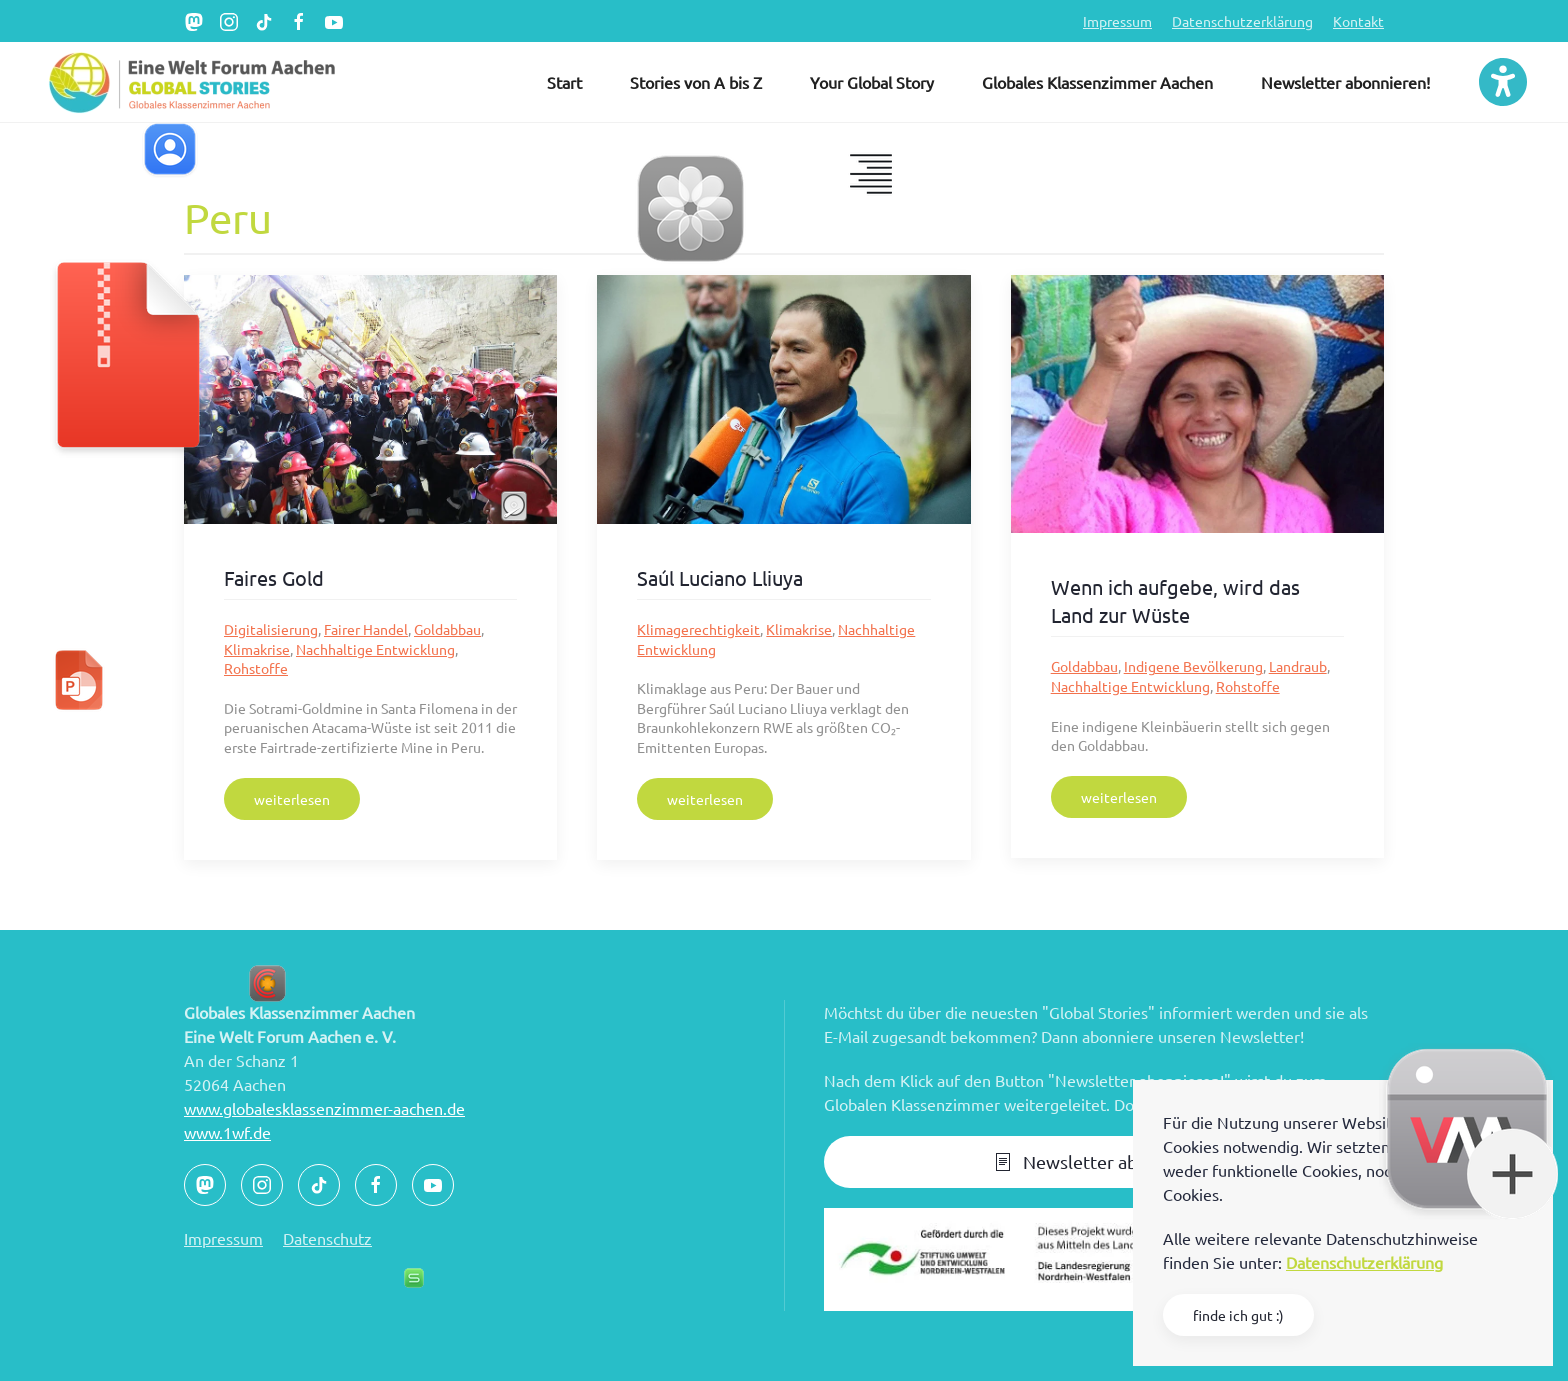  I want to click on a compressed tar archive file (.tar.z), so click(128, 358).